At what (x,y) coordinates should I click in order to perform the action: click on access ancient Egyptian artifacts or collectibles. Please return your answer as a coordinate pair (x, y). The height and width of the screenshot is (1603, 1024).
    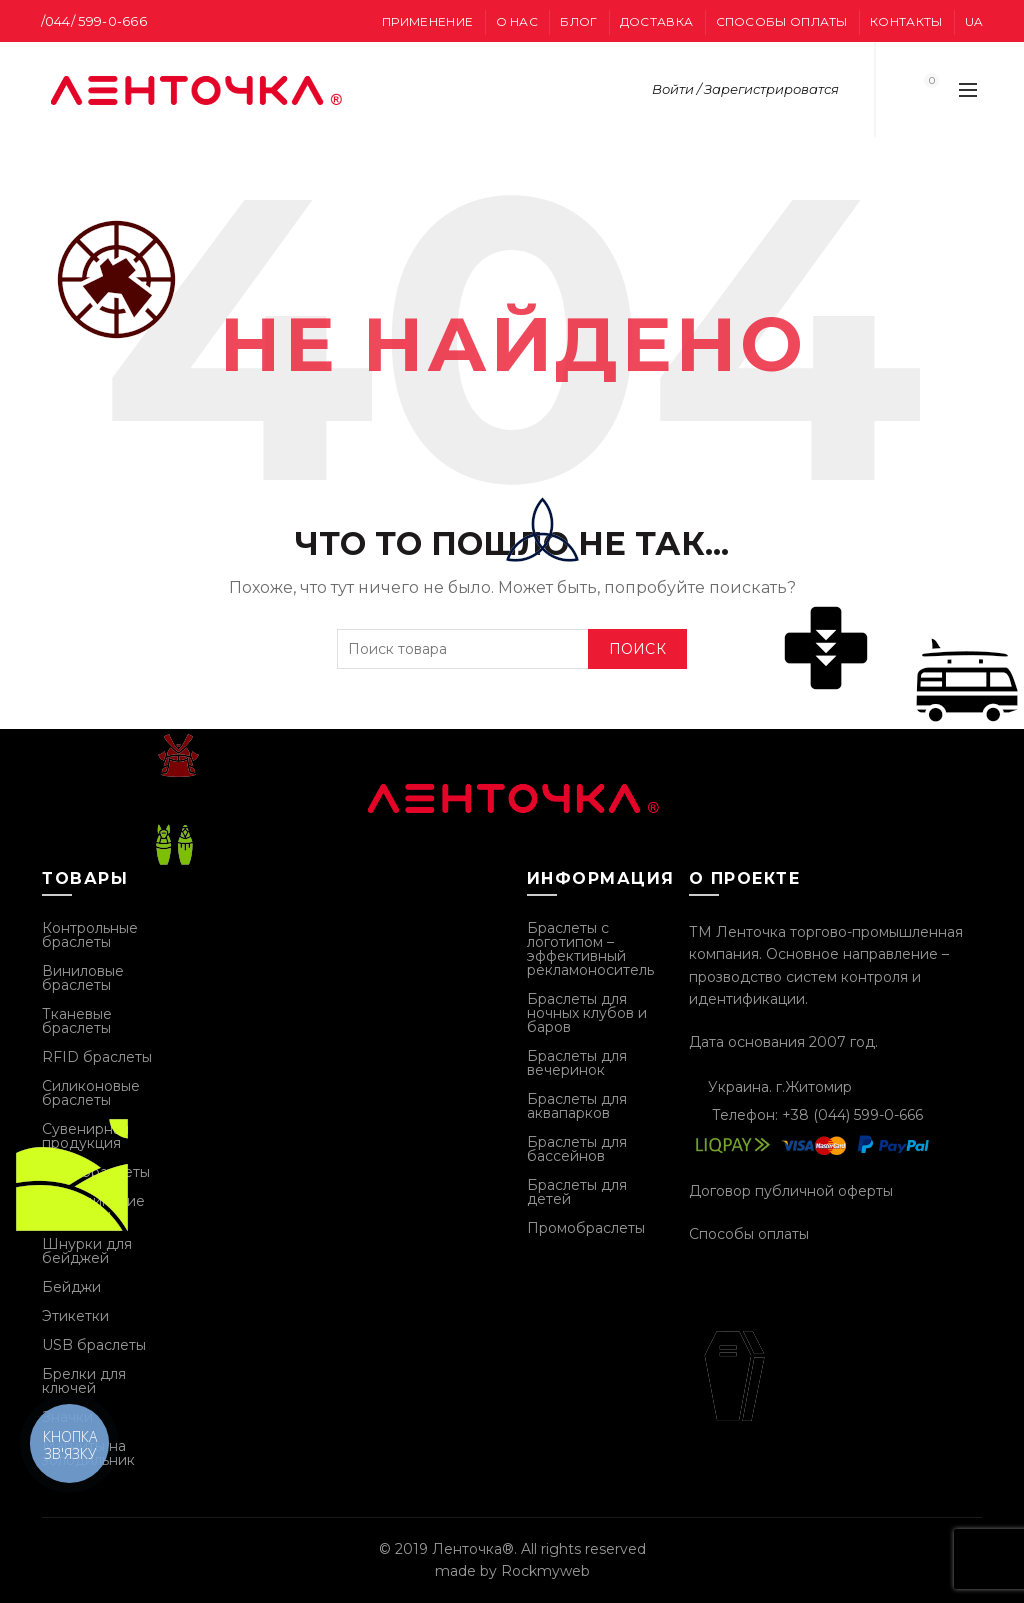
    Looking at the image, I should click on (174, 844).